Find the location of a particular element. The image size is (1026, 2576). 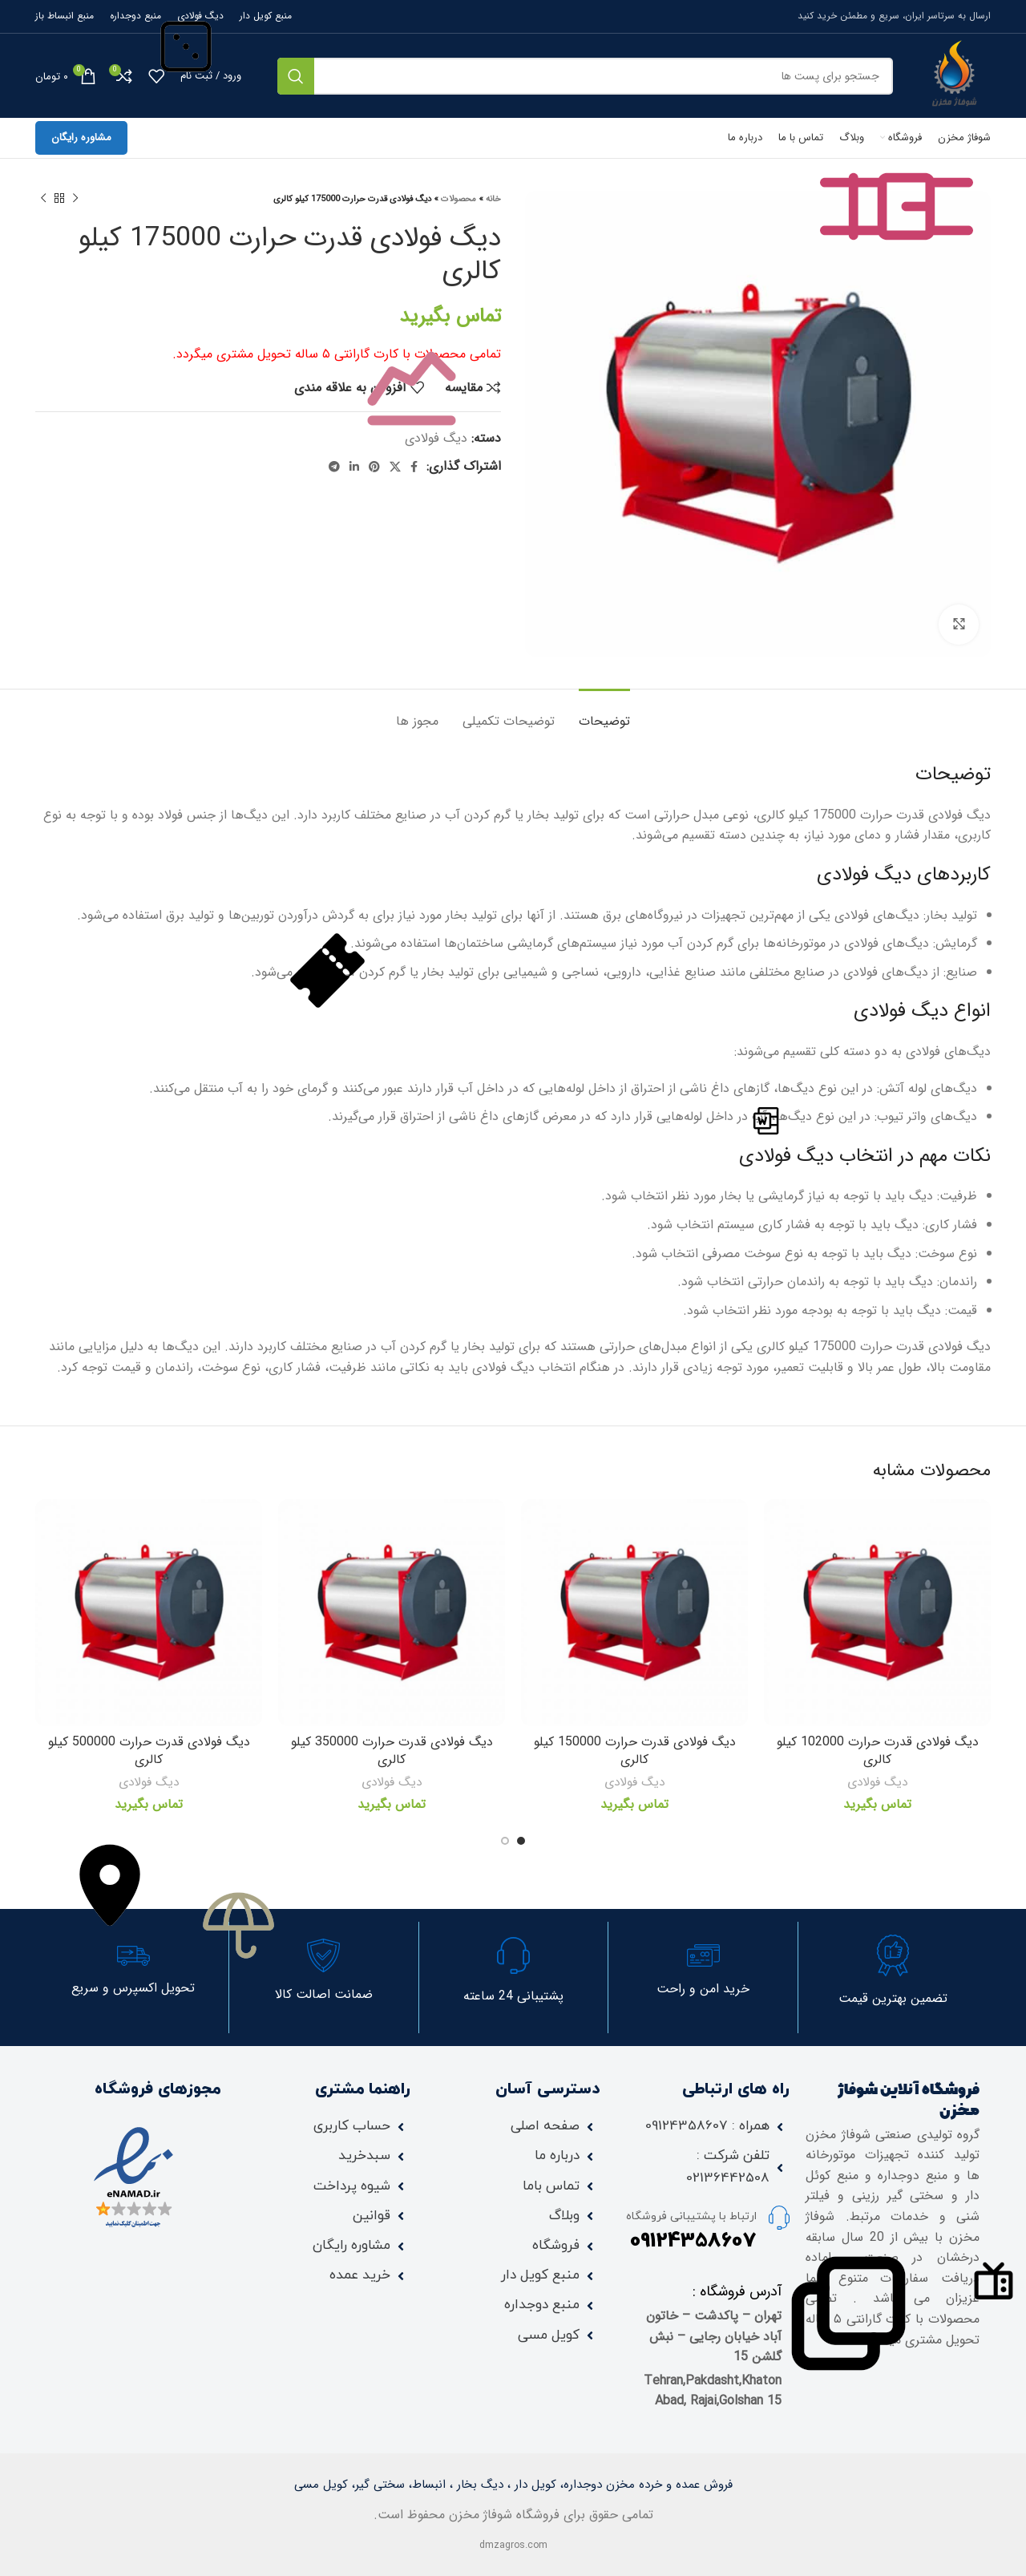

view weather protection or rain forecast is located at coordinates (238, 1925).